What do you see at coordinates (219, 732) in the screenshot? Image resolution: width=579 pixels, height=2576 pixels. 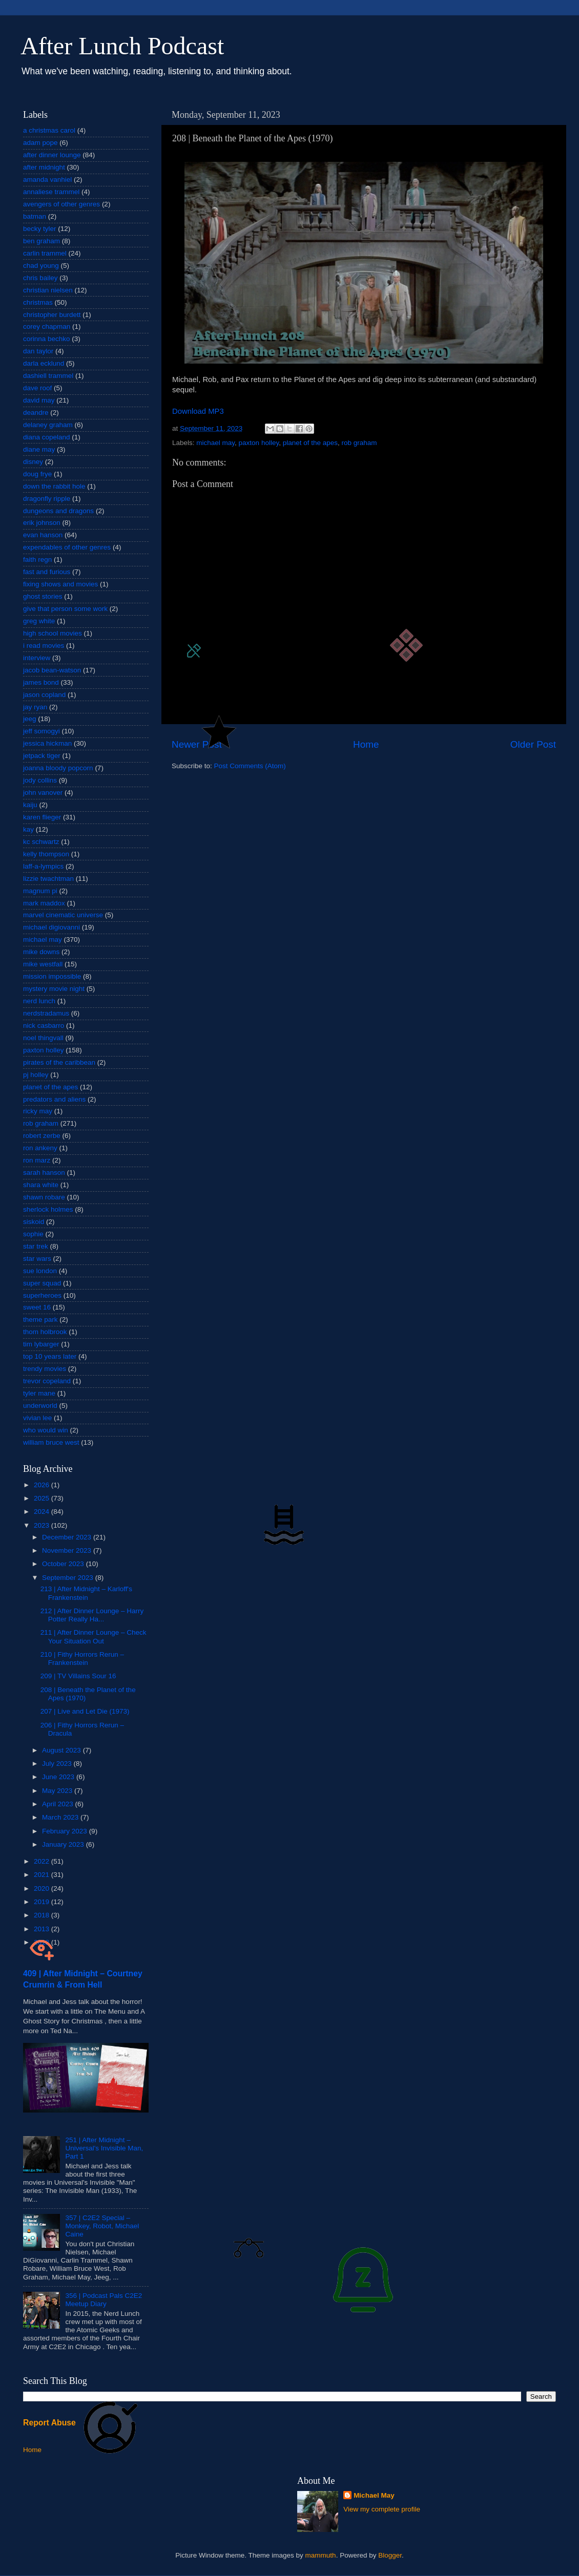 I see `add item to favorites` at bounding box center [219, 732].